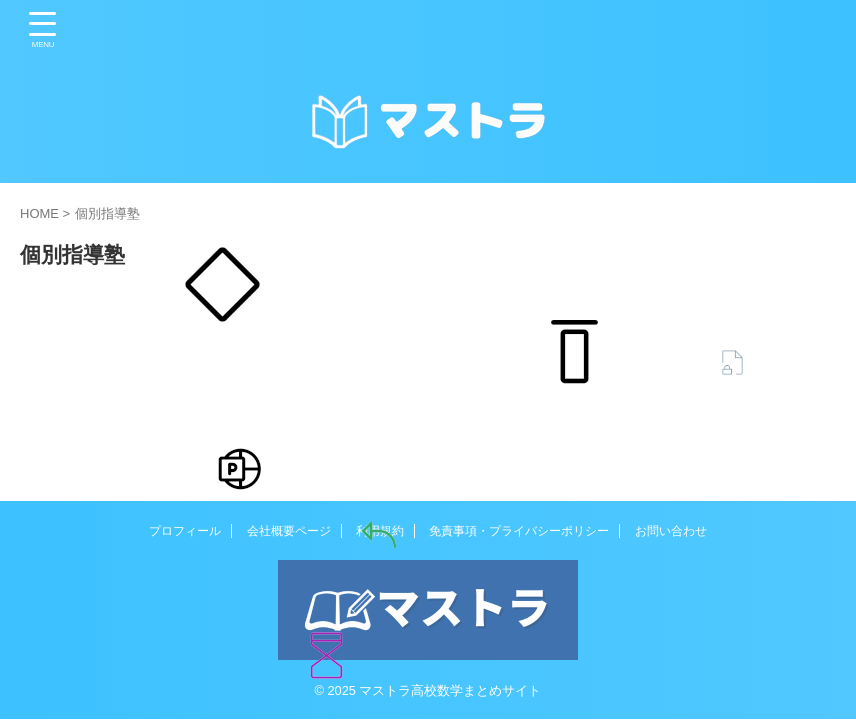 This screenshot has width=856, height=720. I want to click on indicates premium or exclusive content, so click(222, 284).